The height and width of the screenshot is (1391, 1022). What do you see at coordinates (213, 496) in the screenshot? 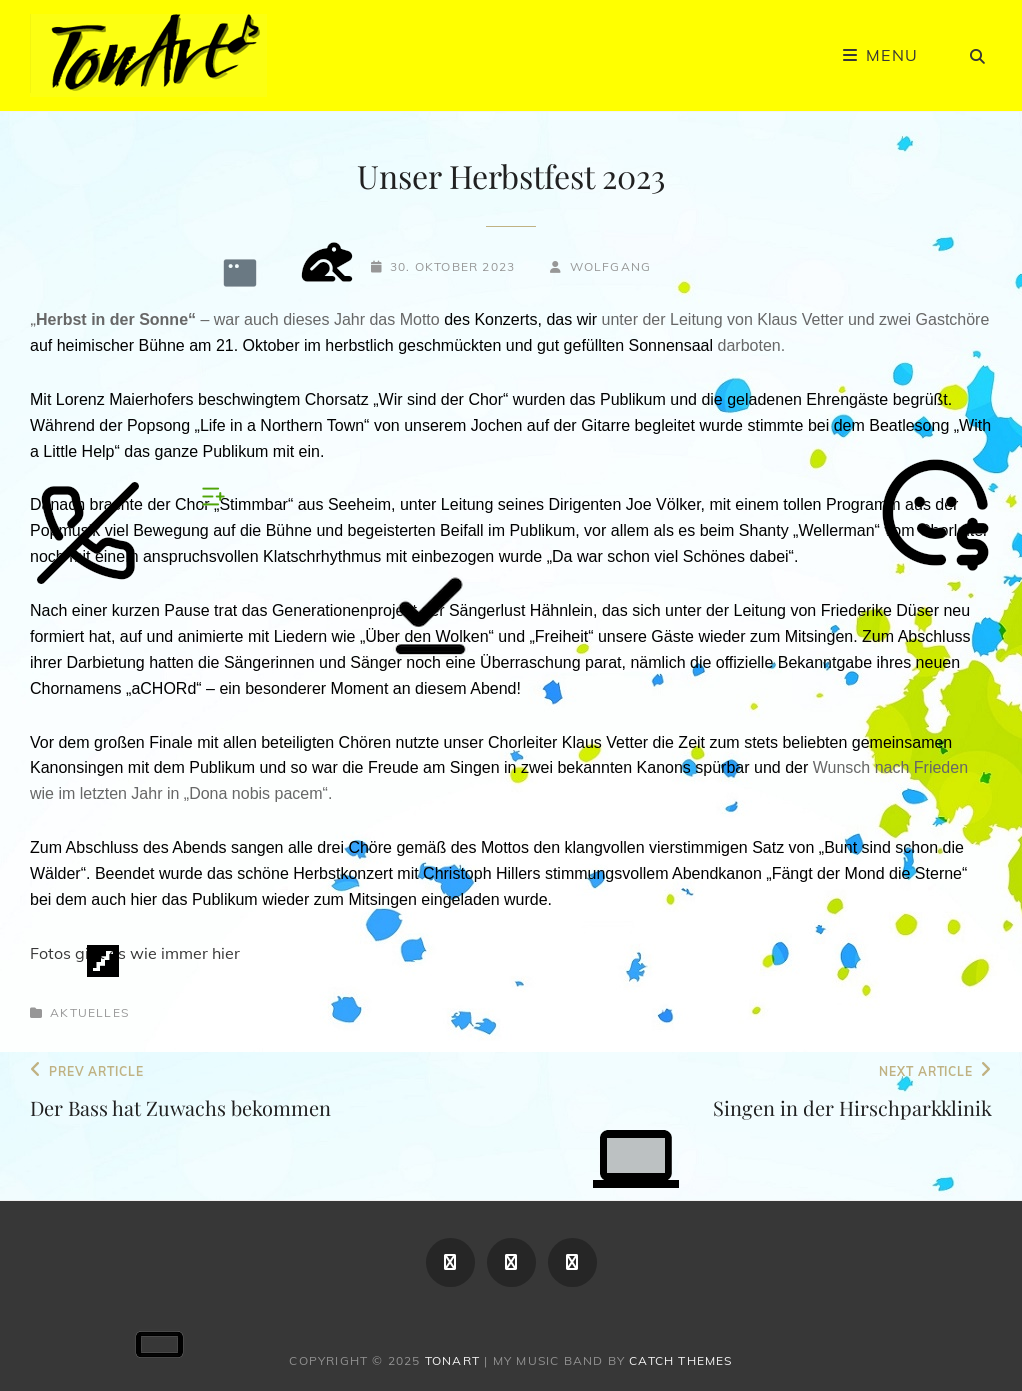
I see `add a new item to the list` at bounding box center [213, 496].